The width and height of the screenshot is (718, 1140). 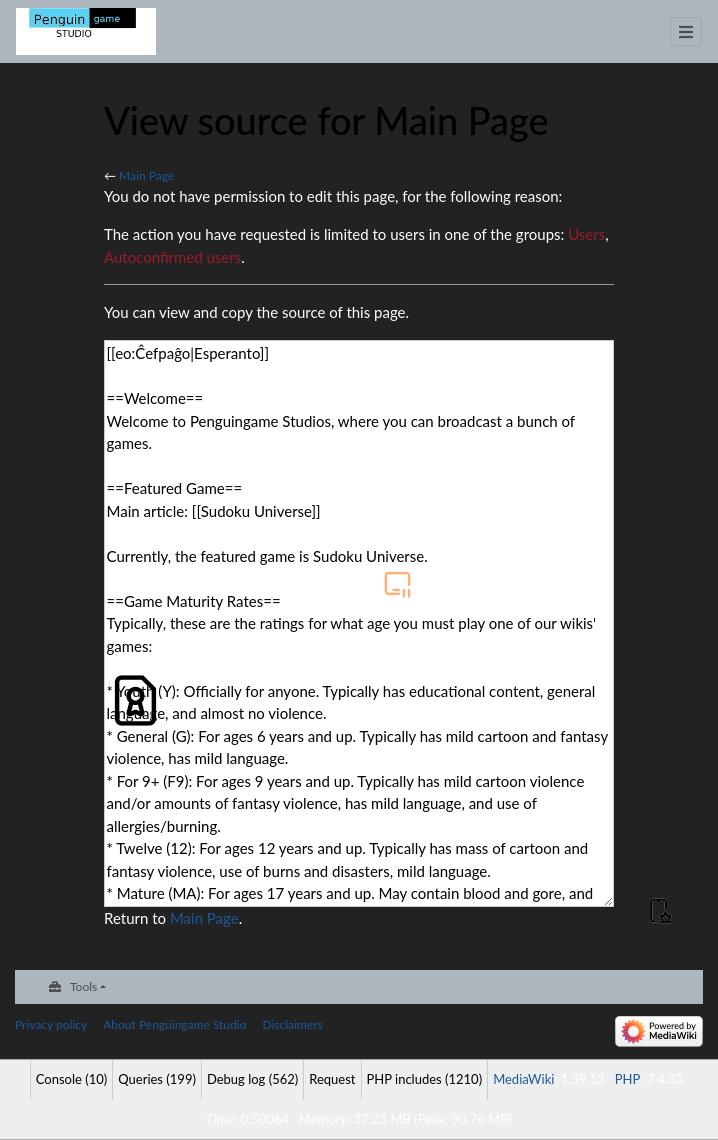 What do you see at coordinates (397, 583) in the screenshot?
I see `pause media playback on tablet device` at bounding box center [397, 583].